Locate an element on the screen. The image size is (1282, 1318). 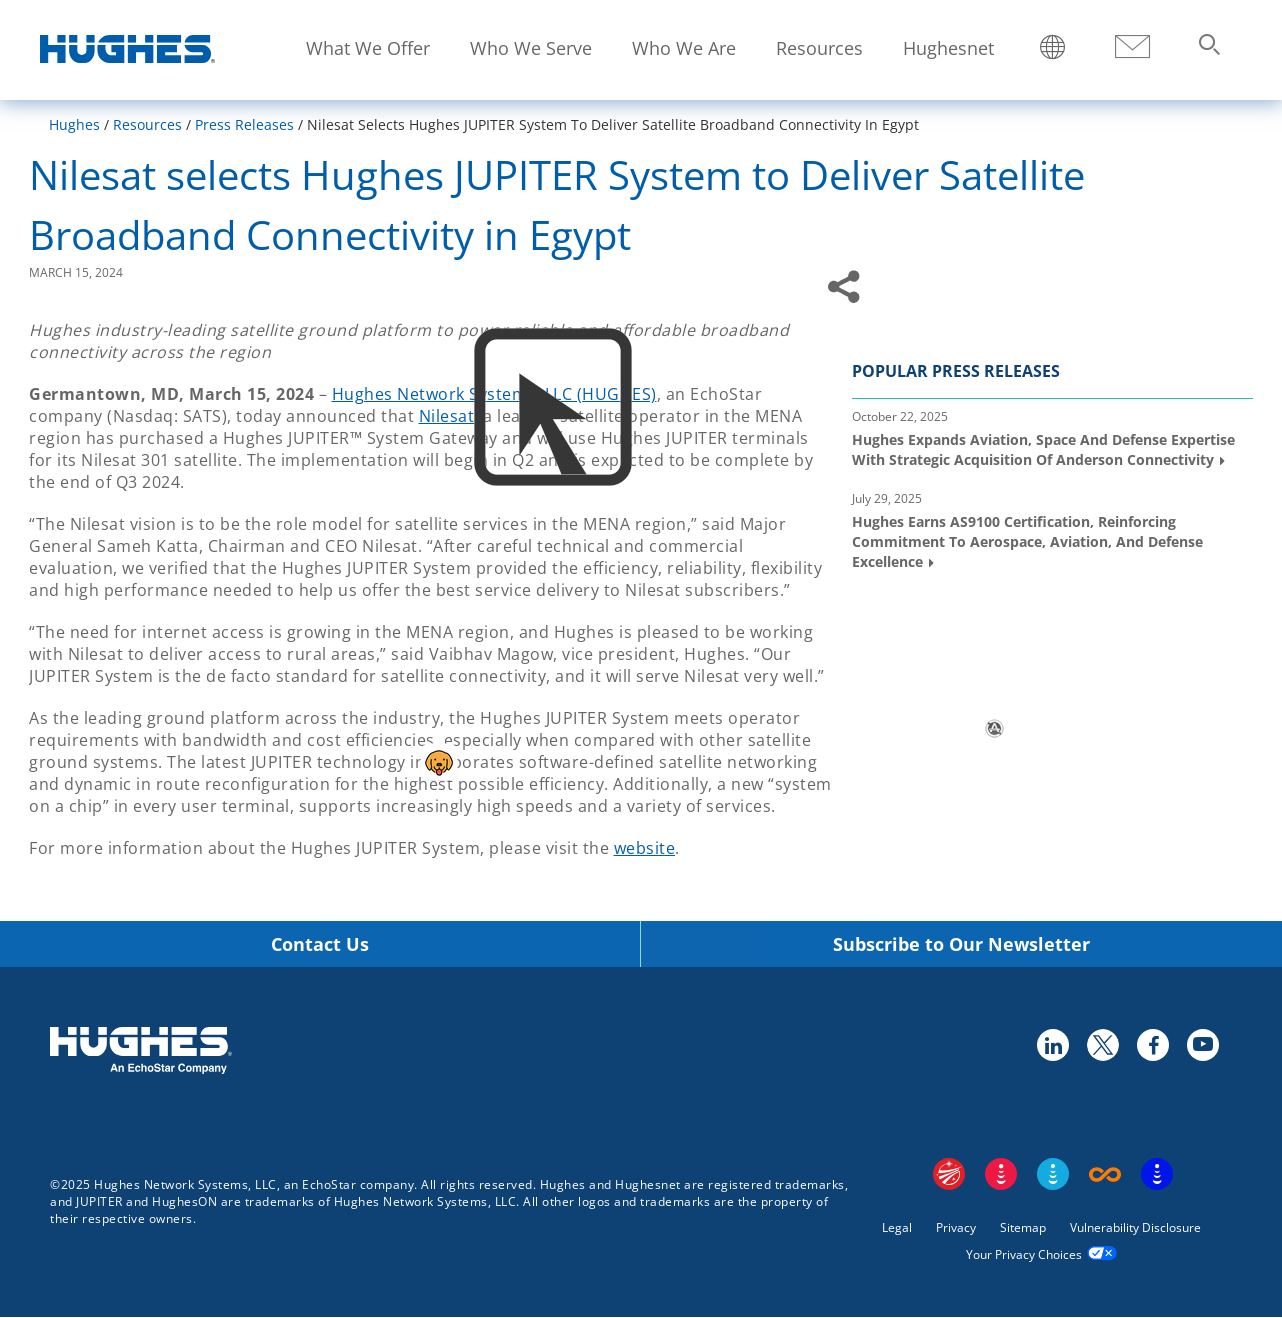
open fusion app or automation tool is located at coordinates (553, 407).